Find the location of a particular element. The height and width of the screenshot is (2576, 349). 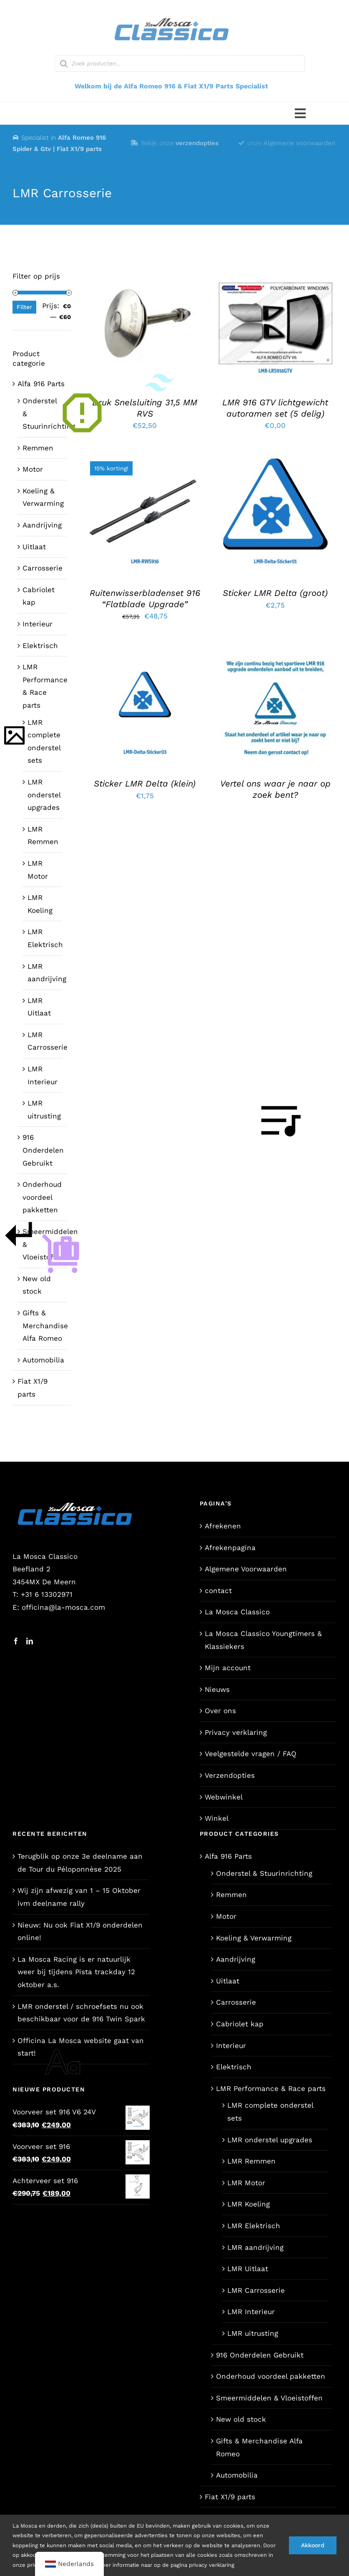

indicates spam or junk content warning is located at coordinates (82, 413).